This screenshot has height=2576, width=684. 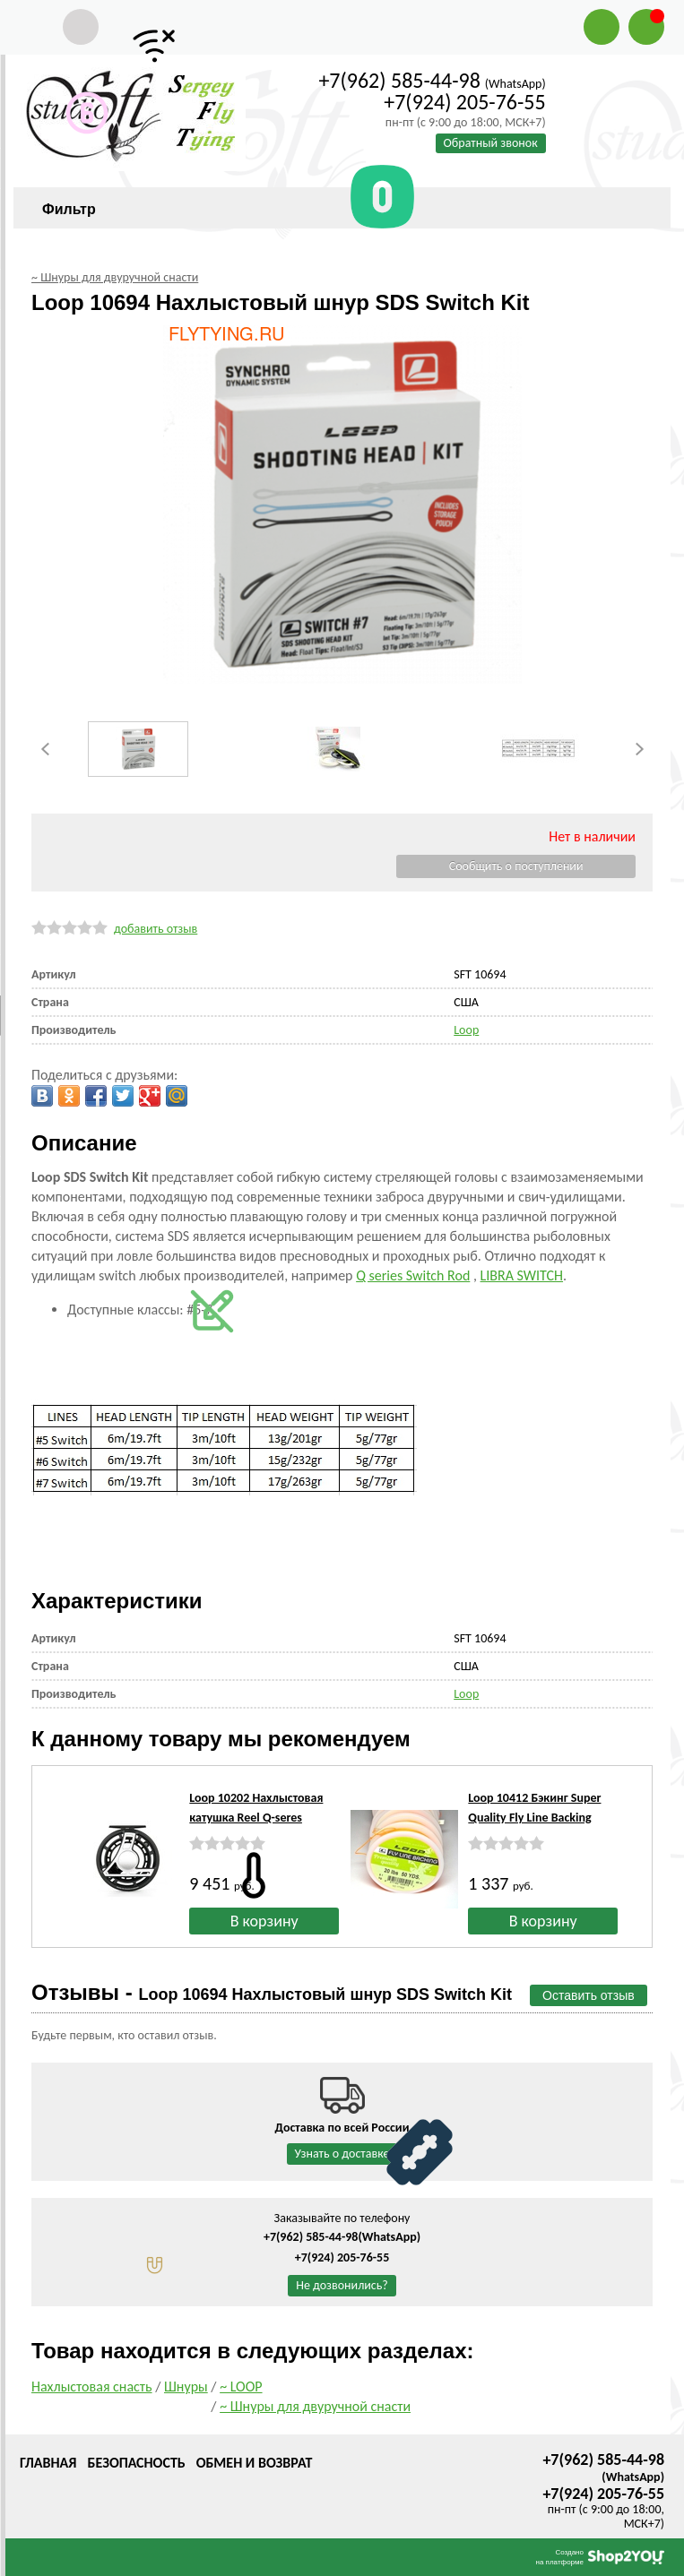 What do you see at coordinates (254, 1875) in the screenshot?
I see `view current temperature` at bounding box center [254, 1875].